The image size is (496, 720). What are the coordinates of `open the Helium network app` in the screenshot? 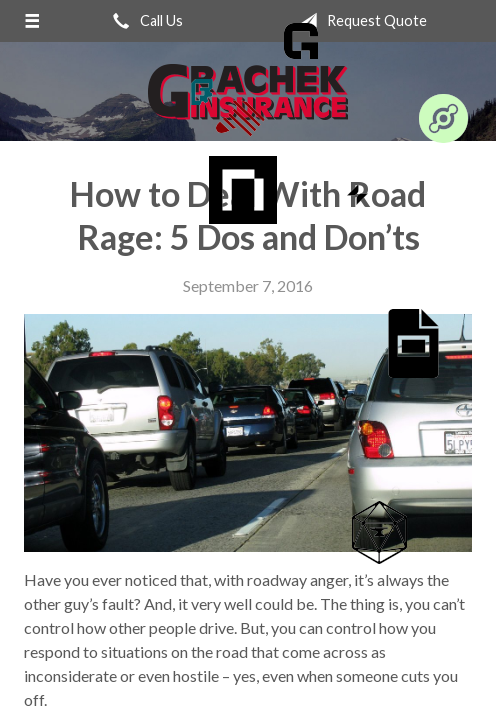 It's located at (443, 118).